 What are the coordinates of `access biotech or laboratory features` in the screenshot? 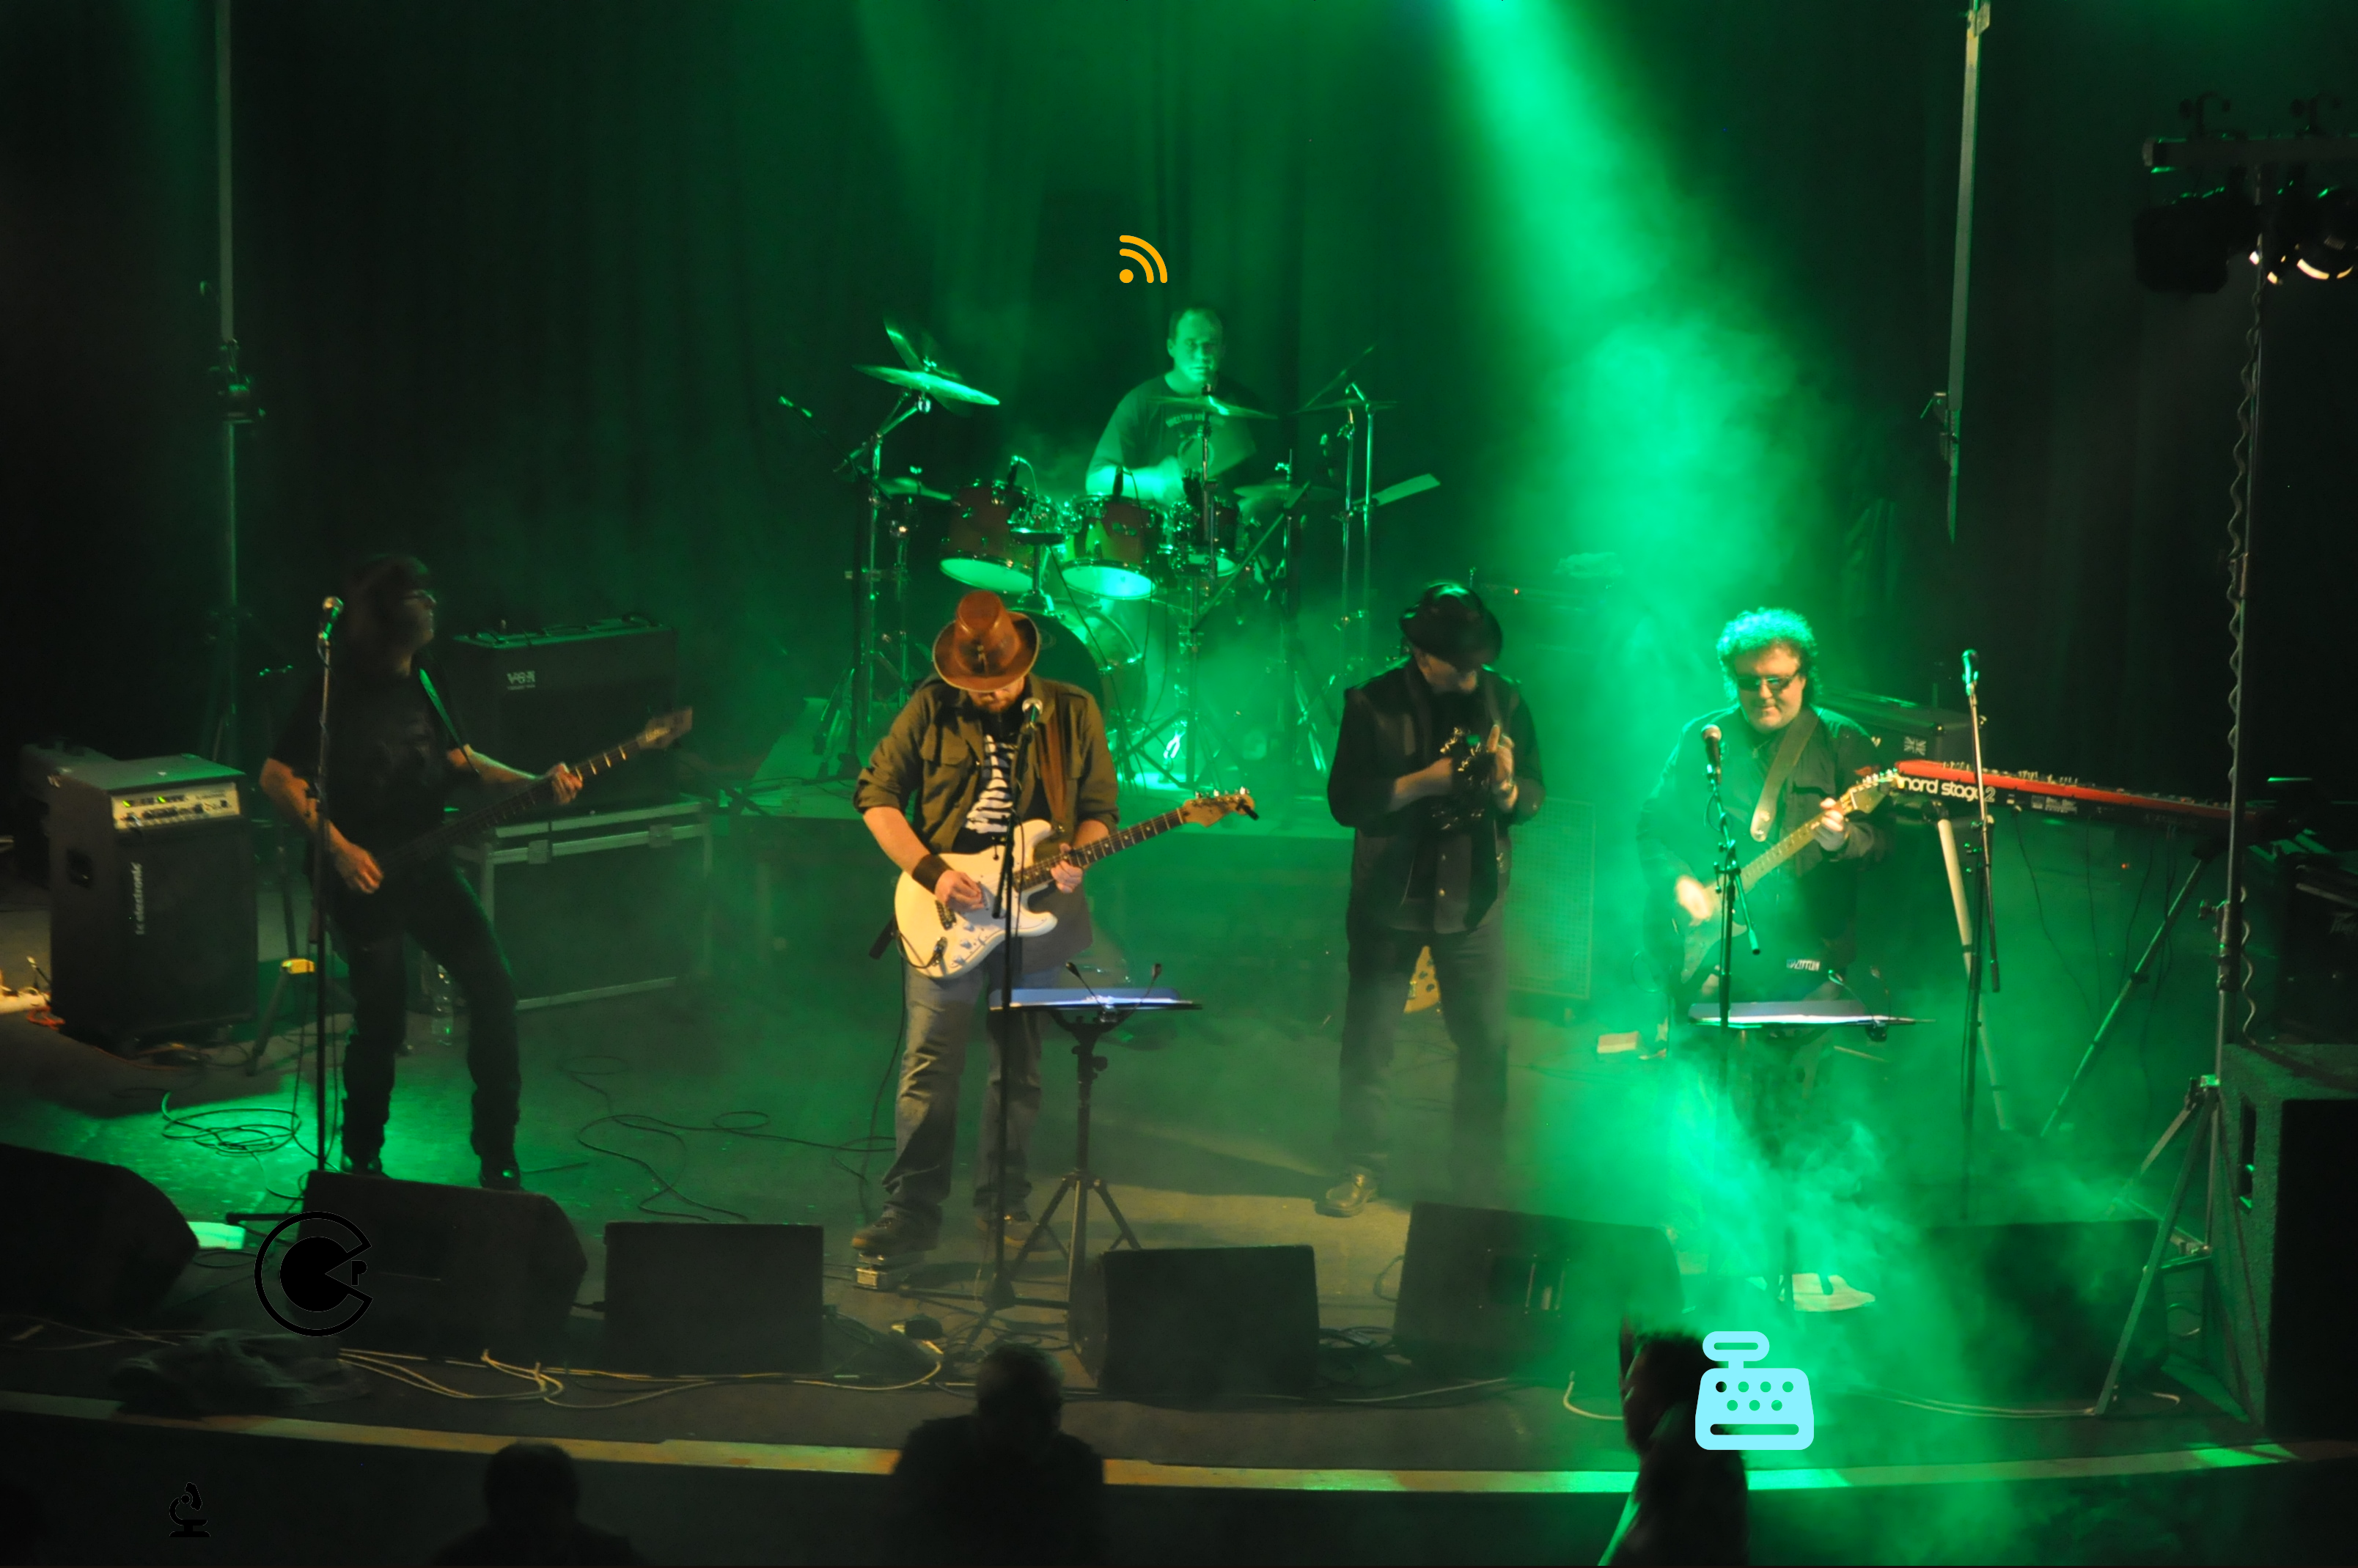 It's located at (190, 1511).